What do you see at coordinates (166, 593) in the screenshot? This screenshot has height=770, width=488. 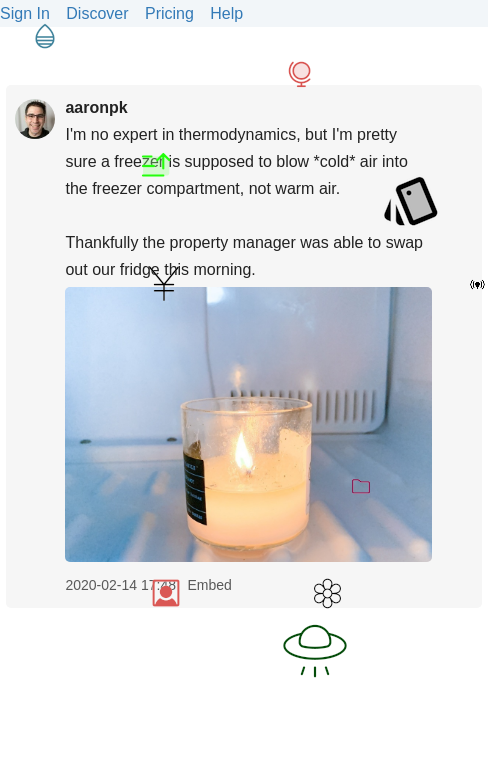 I see `view user profile` at bounding box center [166, 593].